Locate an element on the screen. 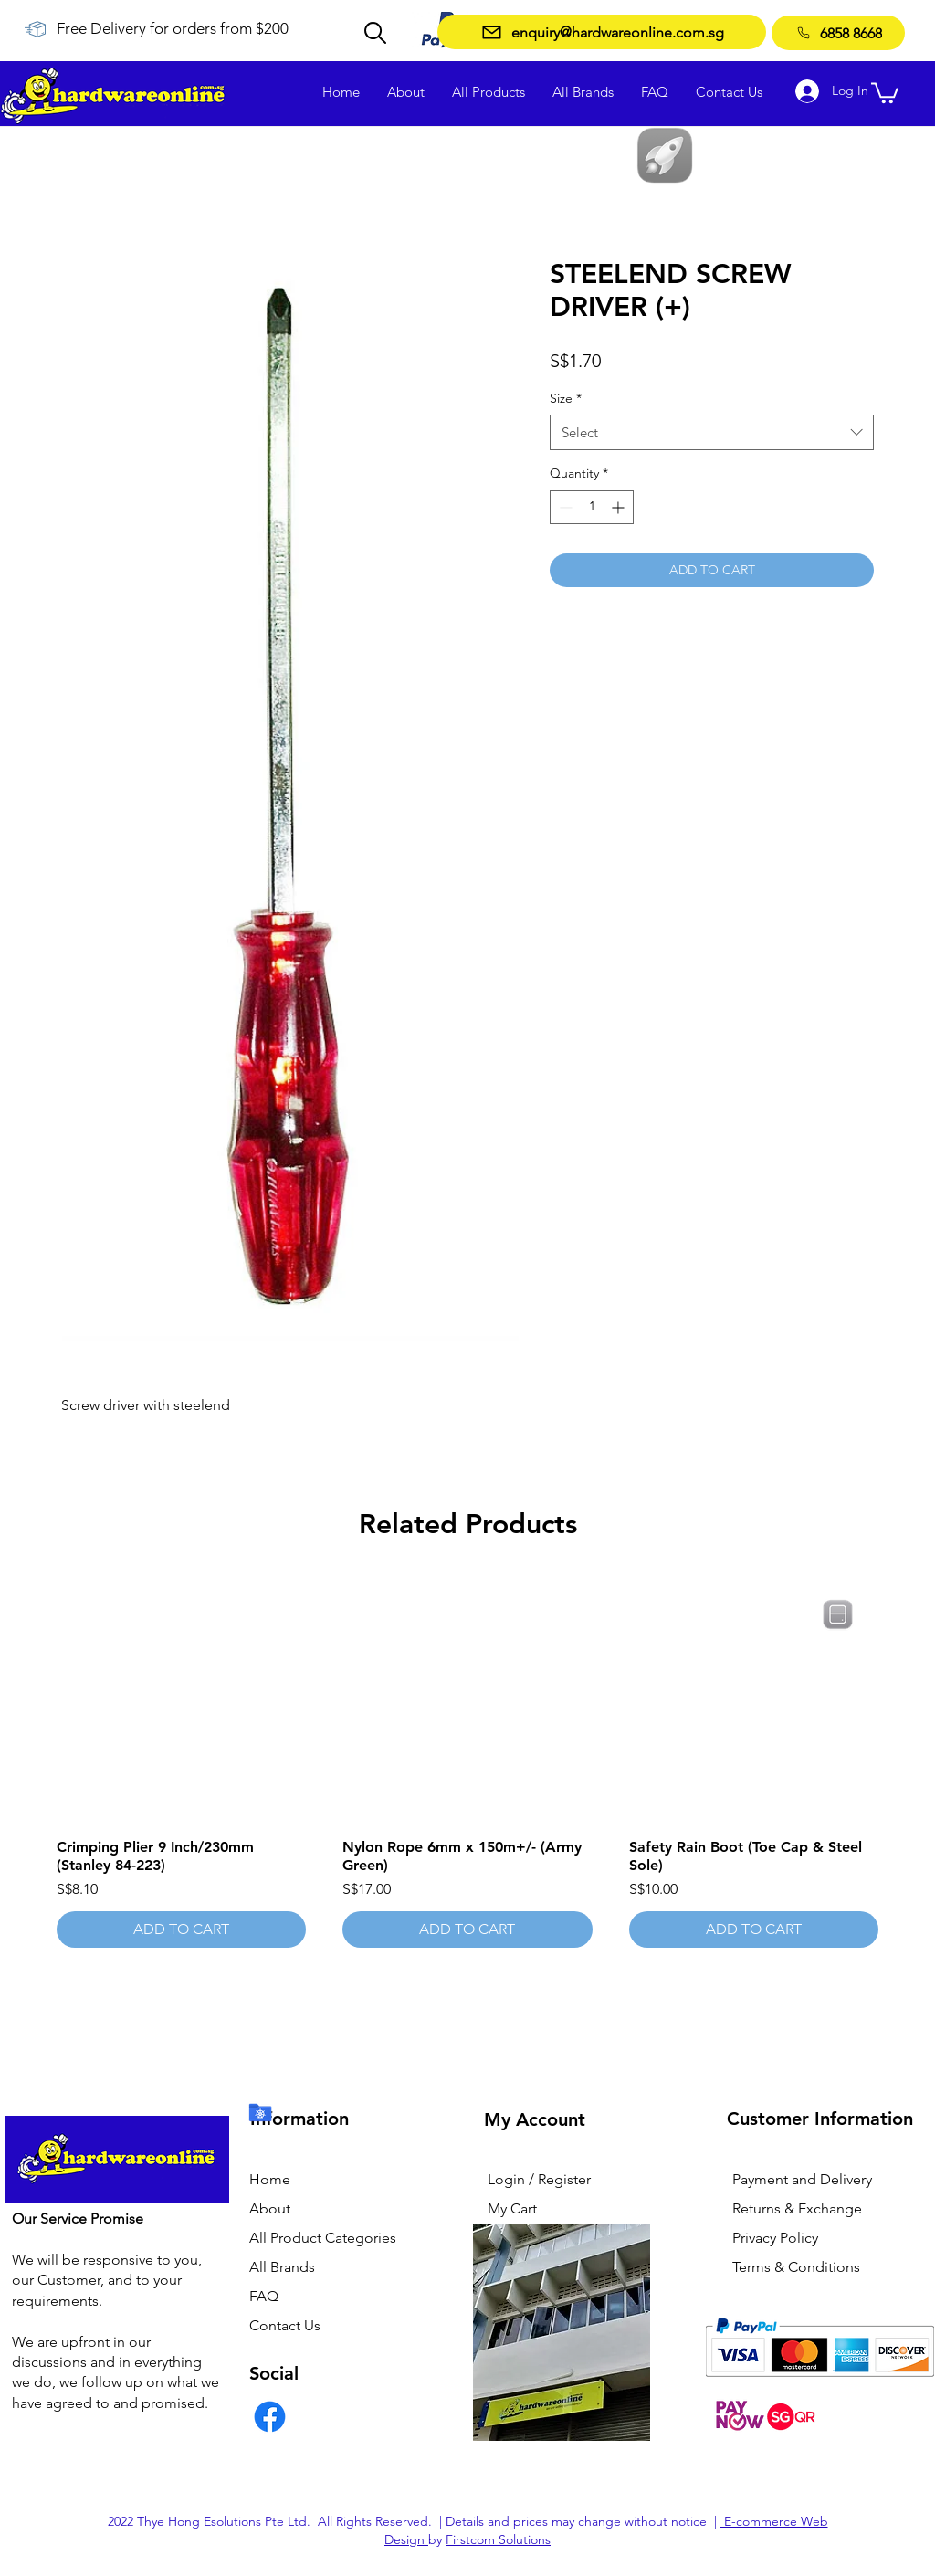 The height and width of the screenshot is (2576, 935). access scanner device preferences is located at coordinates (837, 1614).